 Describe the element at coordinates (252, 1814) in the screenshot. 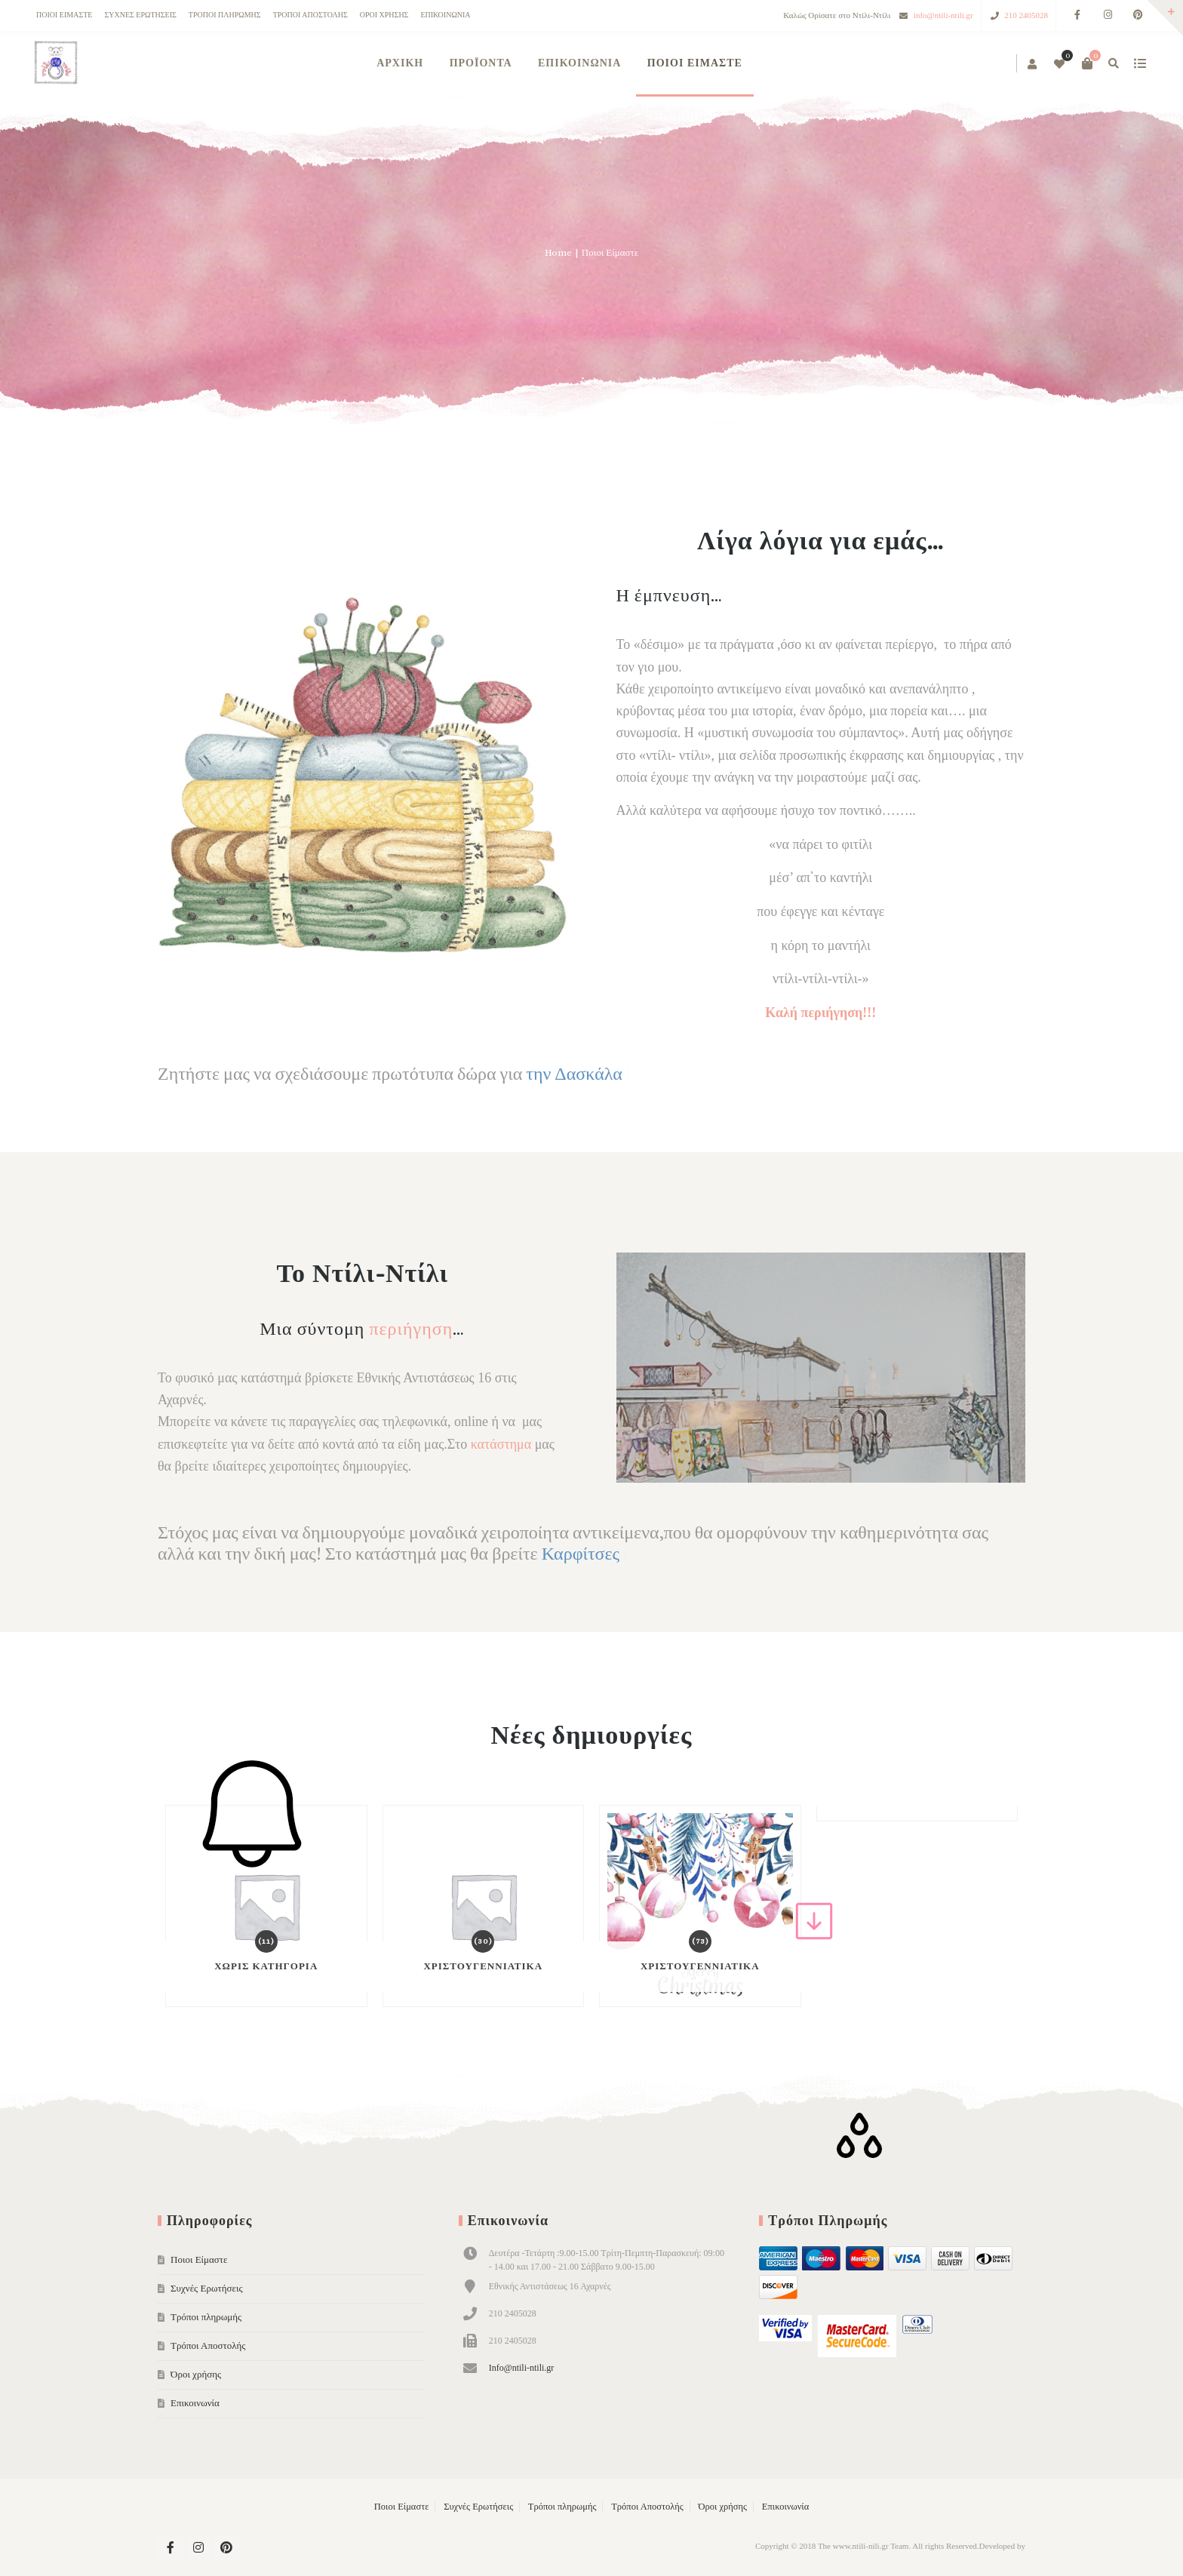

I see `view notifications` at that location.